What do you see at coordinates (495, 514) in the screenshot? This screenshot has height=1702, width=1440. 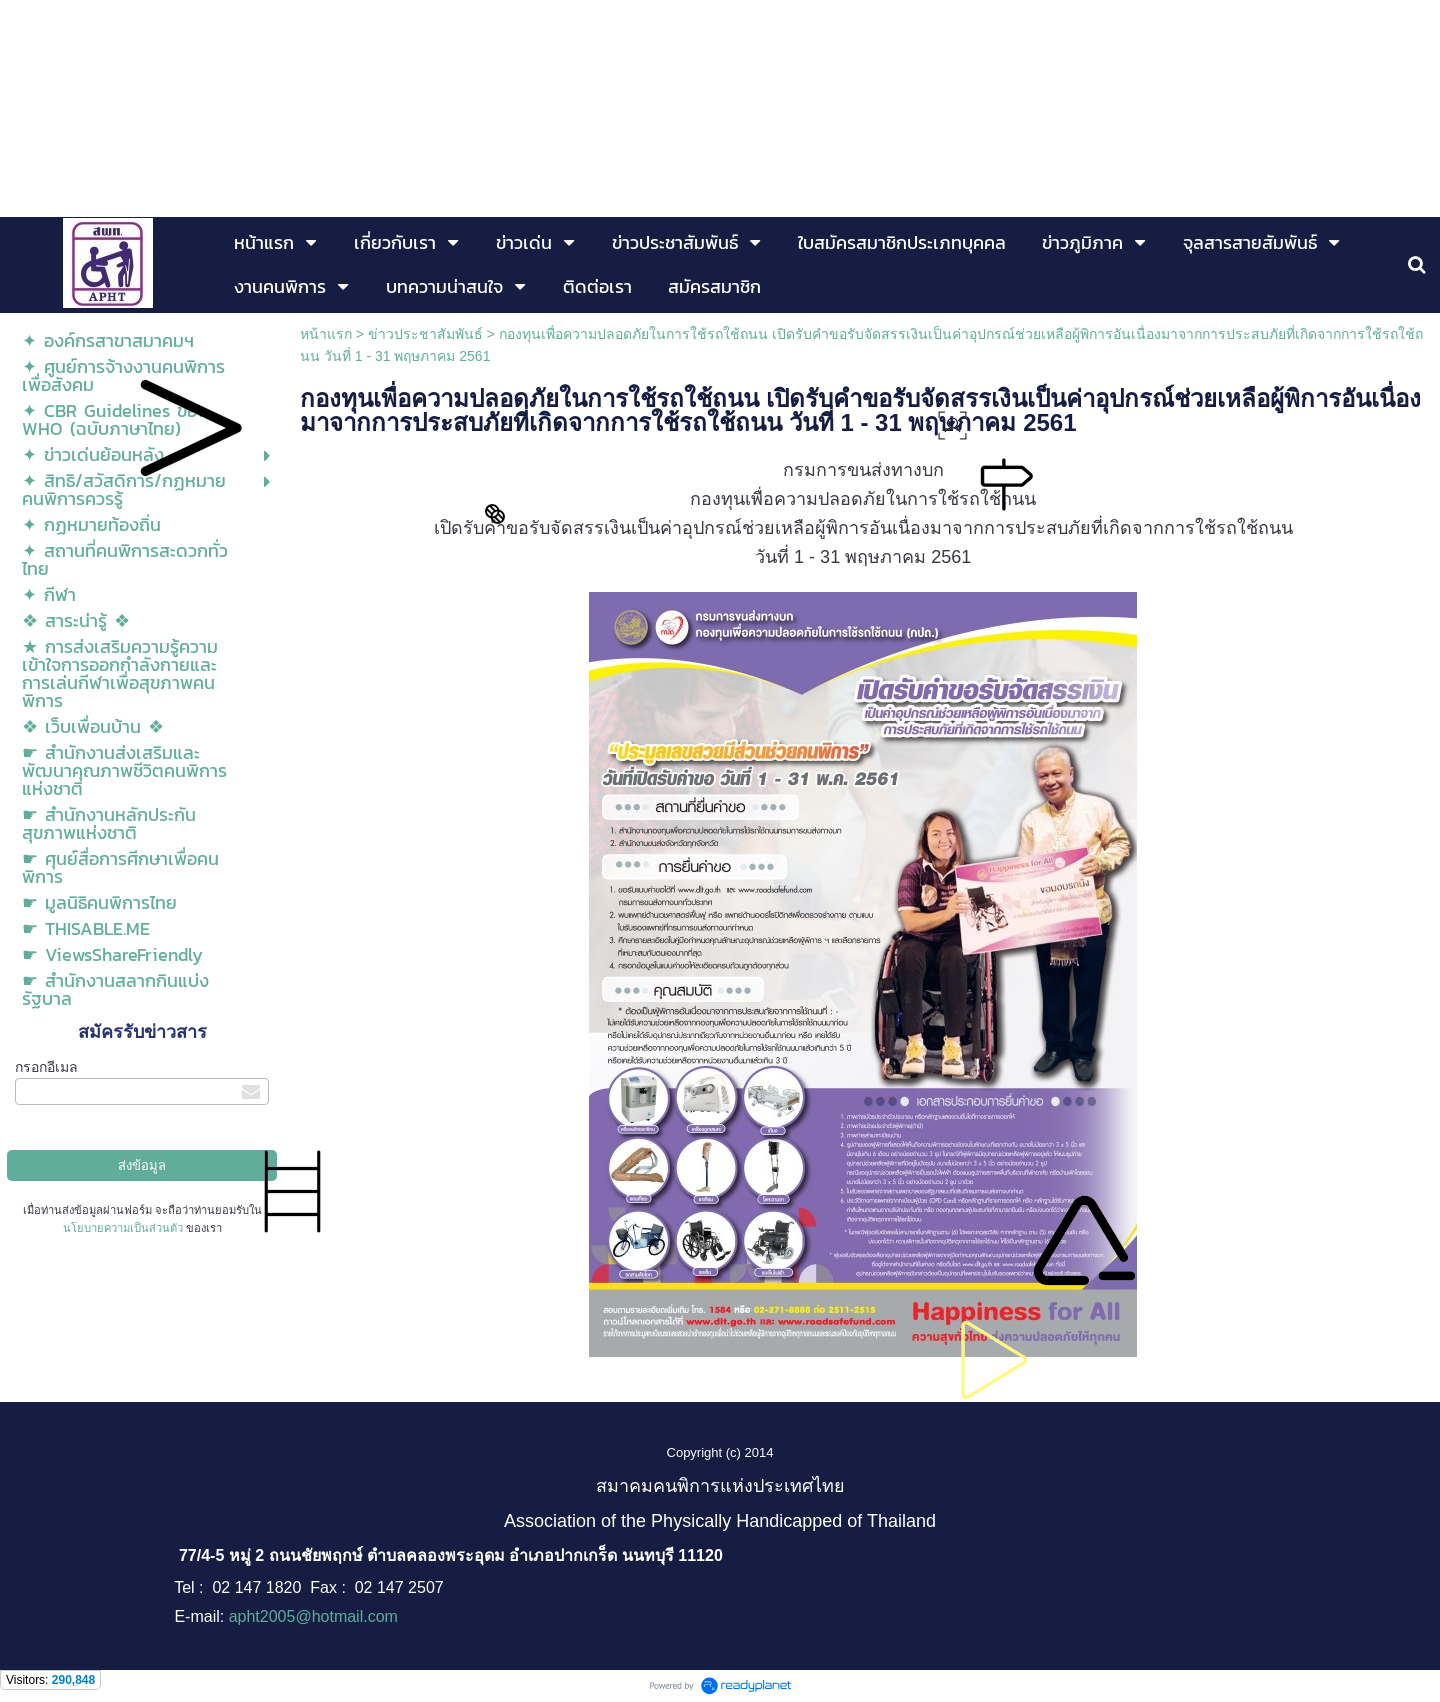 I see `exclude overlapping items from selection` at bounding box center [495, 514].